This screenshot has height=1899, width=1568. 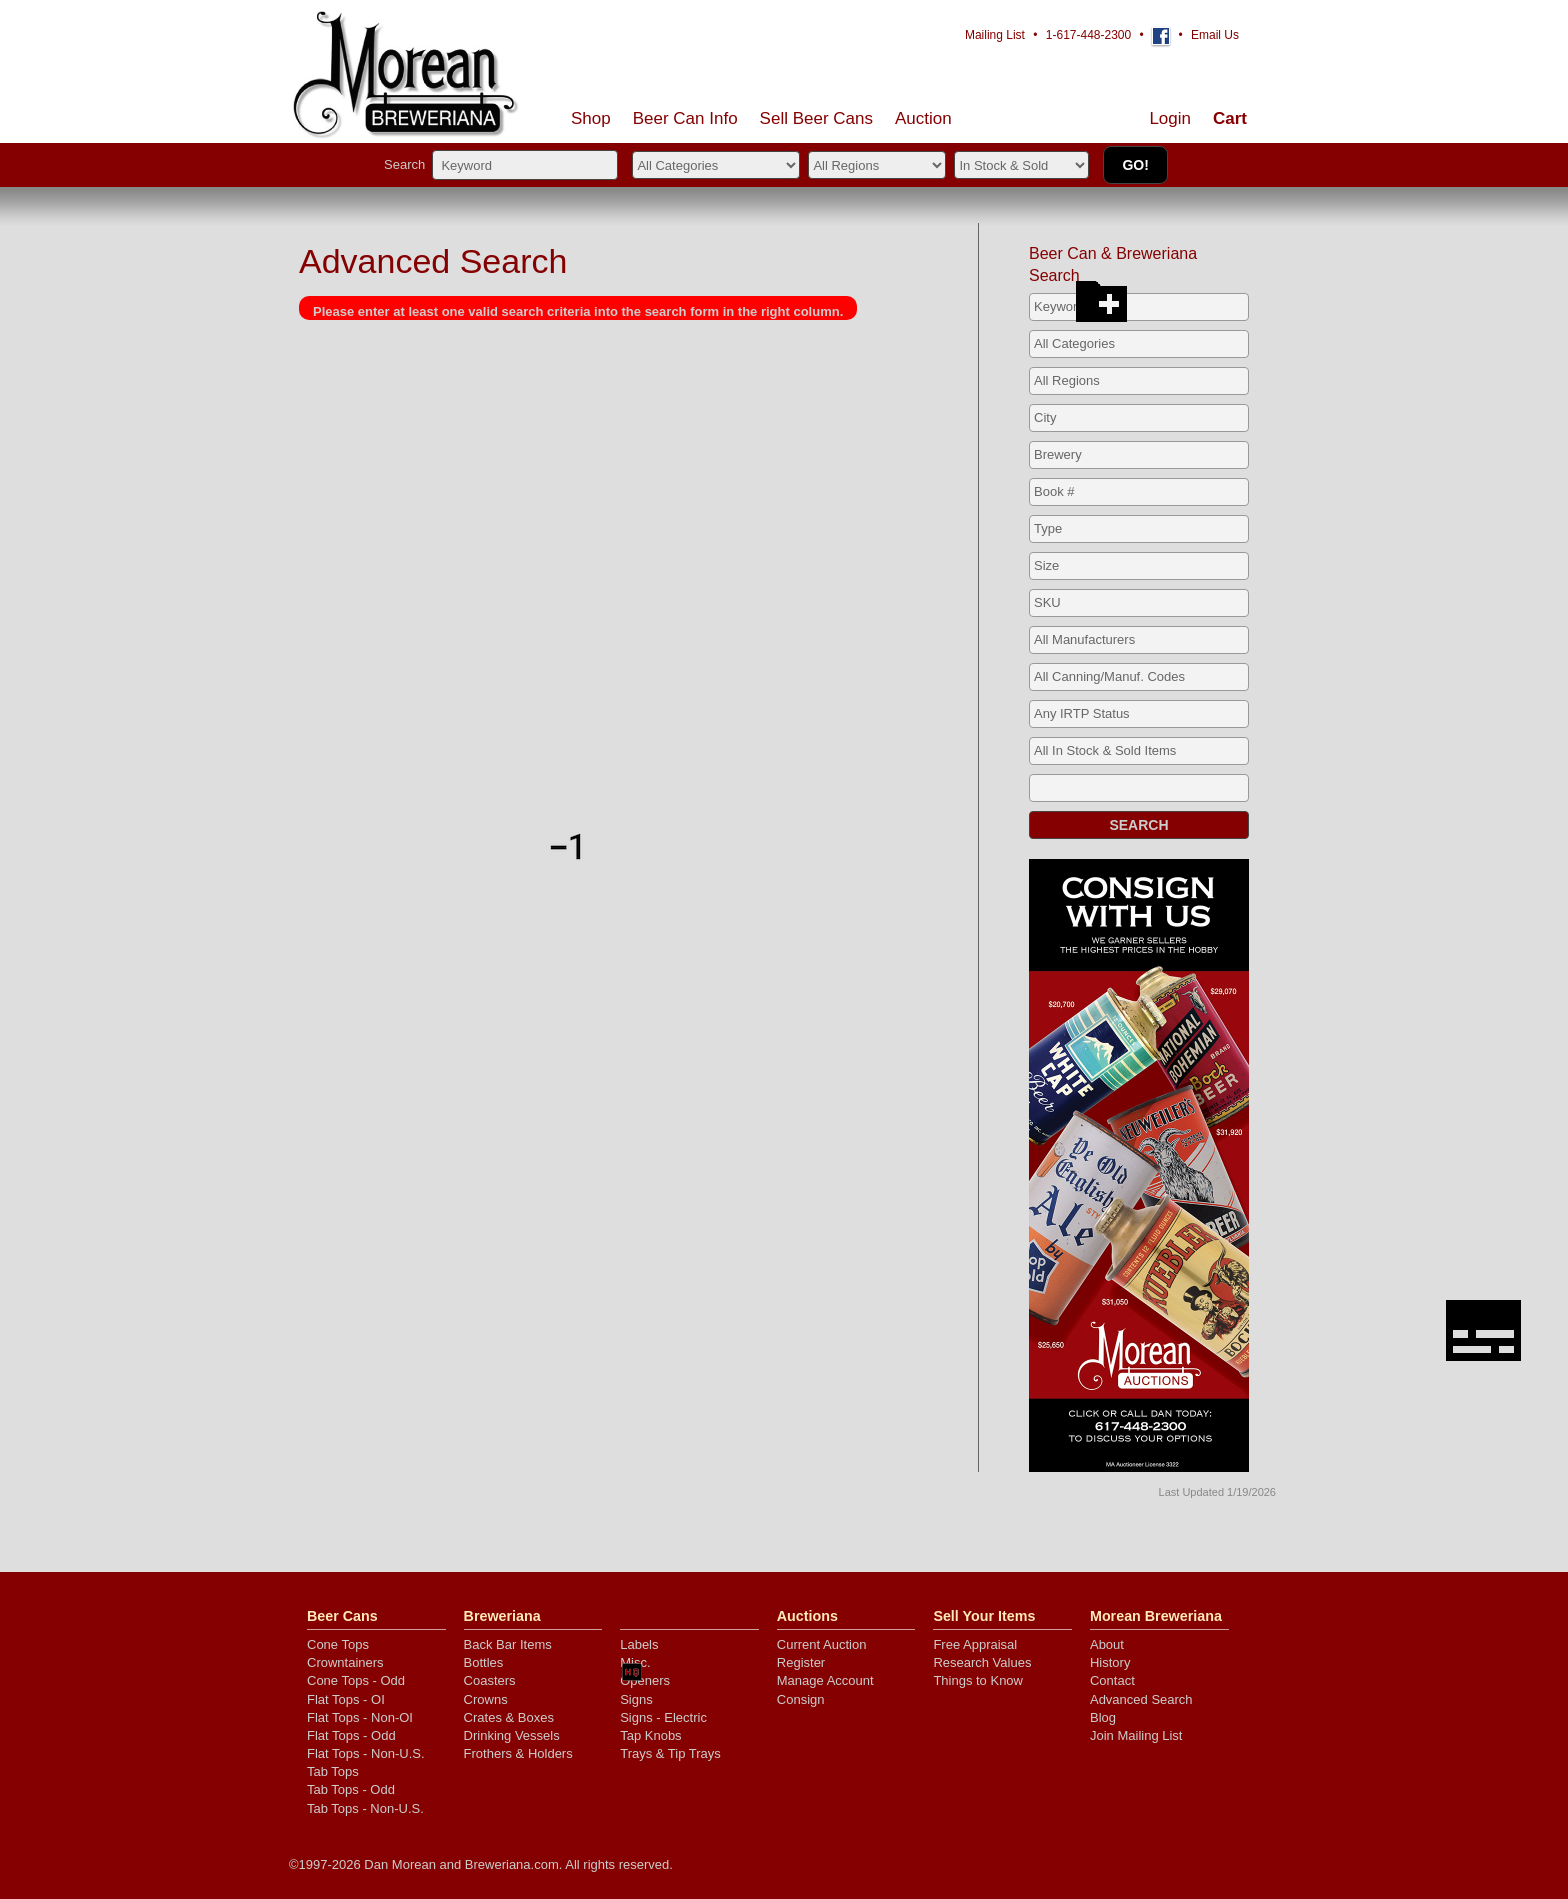 I want to click on enable subtitles or closed captions, so click(x=1483, y=1330).